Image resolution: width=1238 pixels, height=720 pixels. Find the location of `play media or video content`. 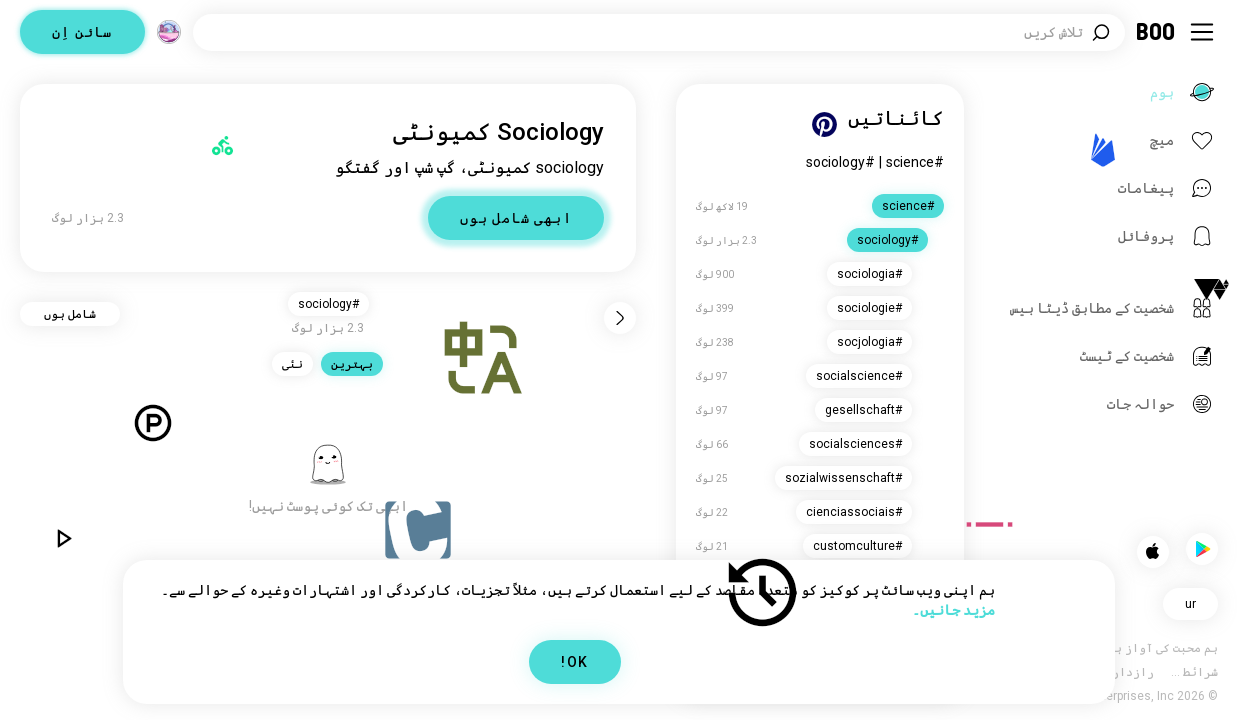

play media or video content is located at coordinates (62, 538).